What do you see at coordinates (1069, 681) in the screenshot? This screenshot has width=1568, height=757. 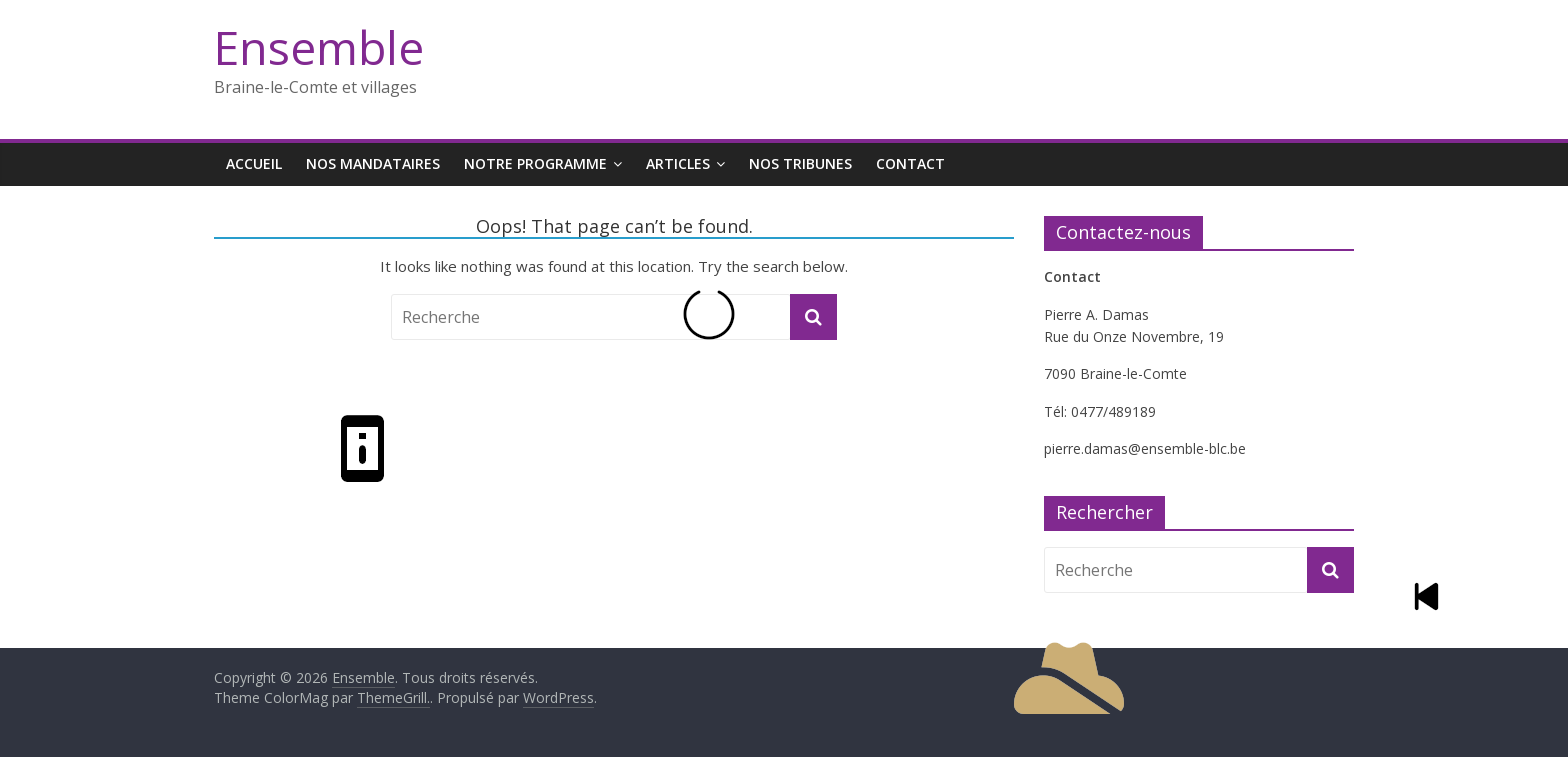 I see `select western or cowboy theme` at bounding box center [1069, 681].